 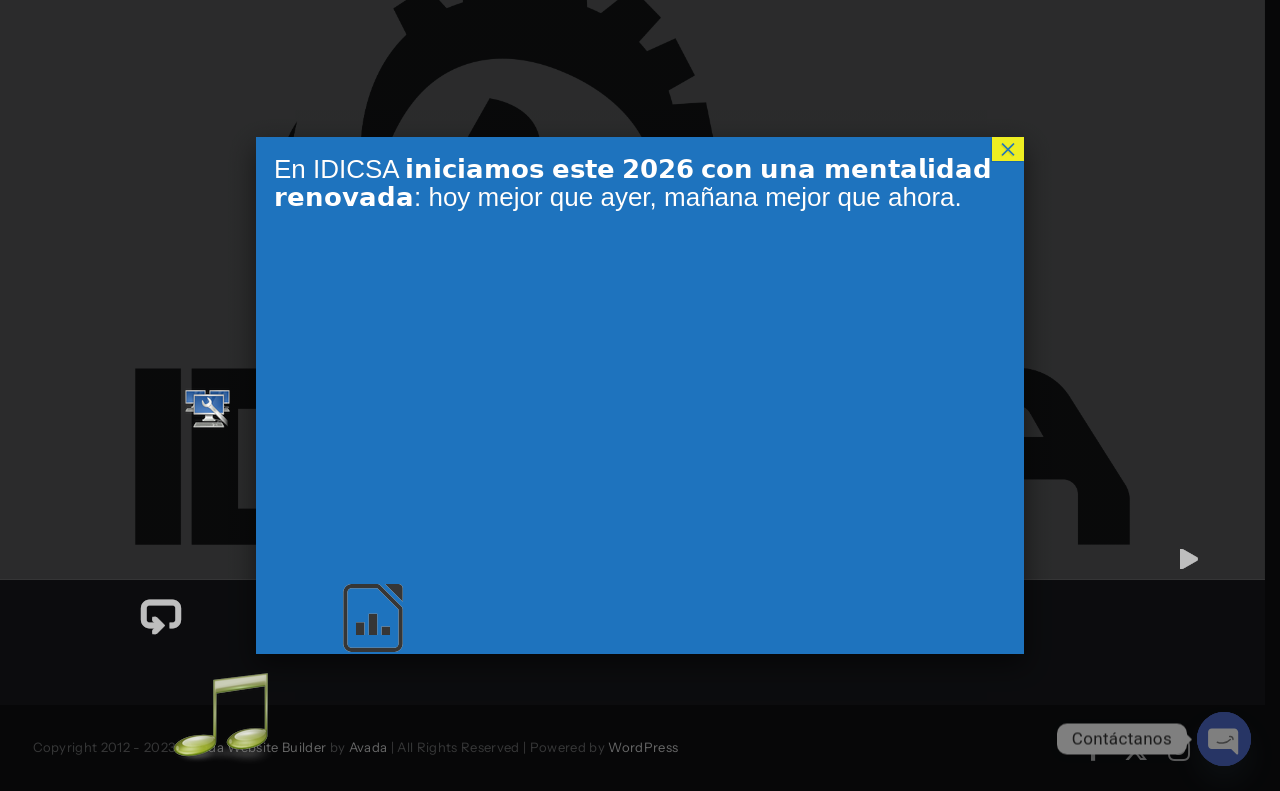 I want to click on enable playlist repeat mode, so click(x=161, y=614).